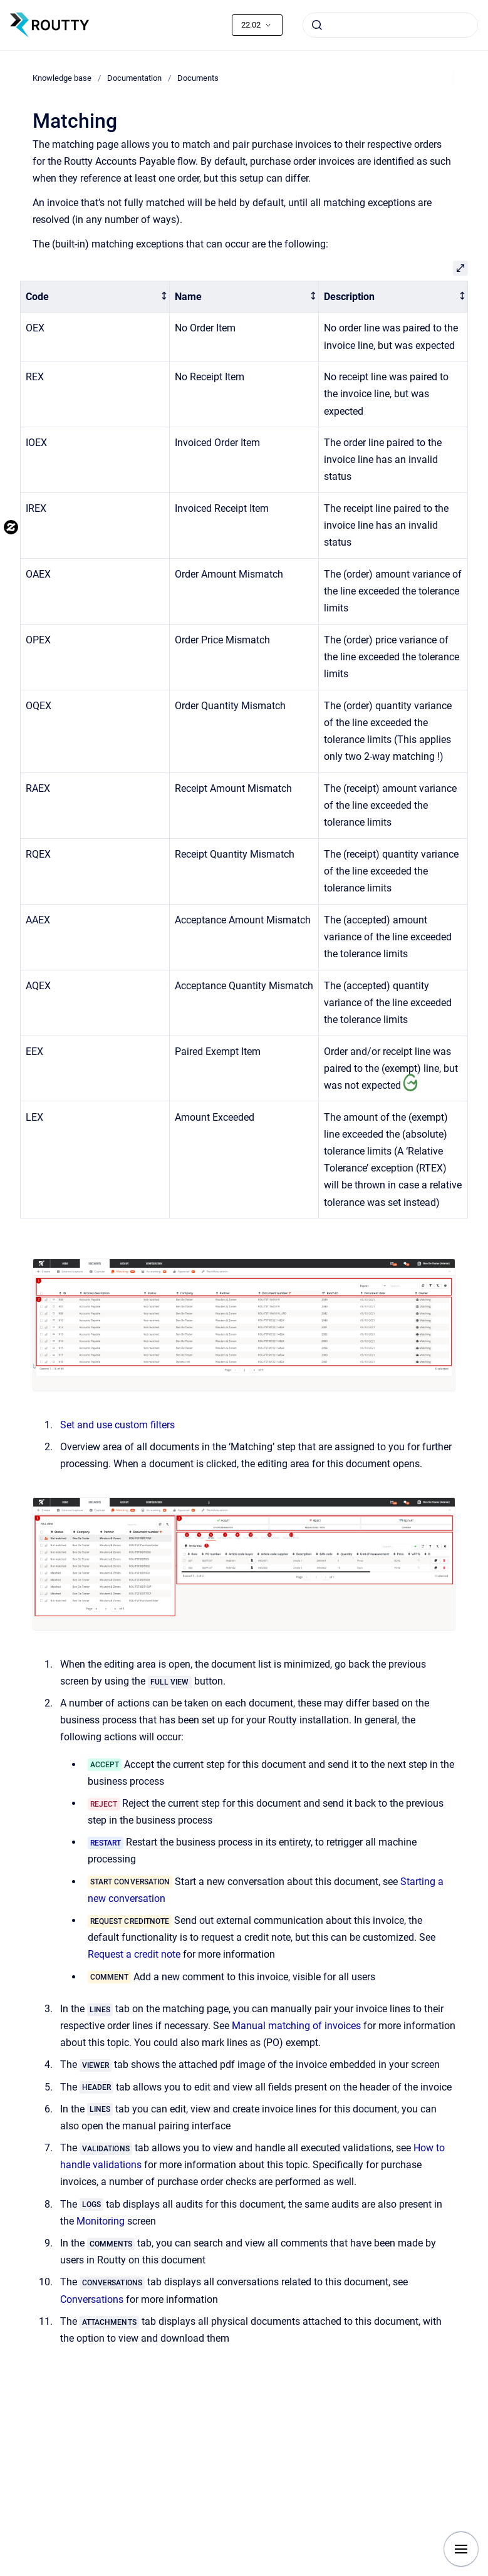 The height and width of the screenshot is (2576, 488). I want to click on visit zazzle website or store, so click(11, 527).